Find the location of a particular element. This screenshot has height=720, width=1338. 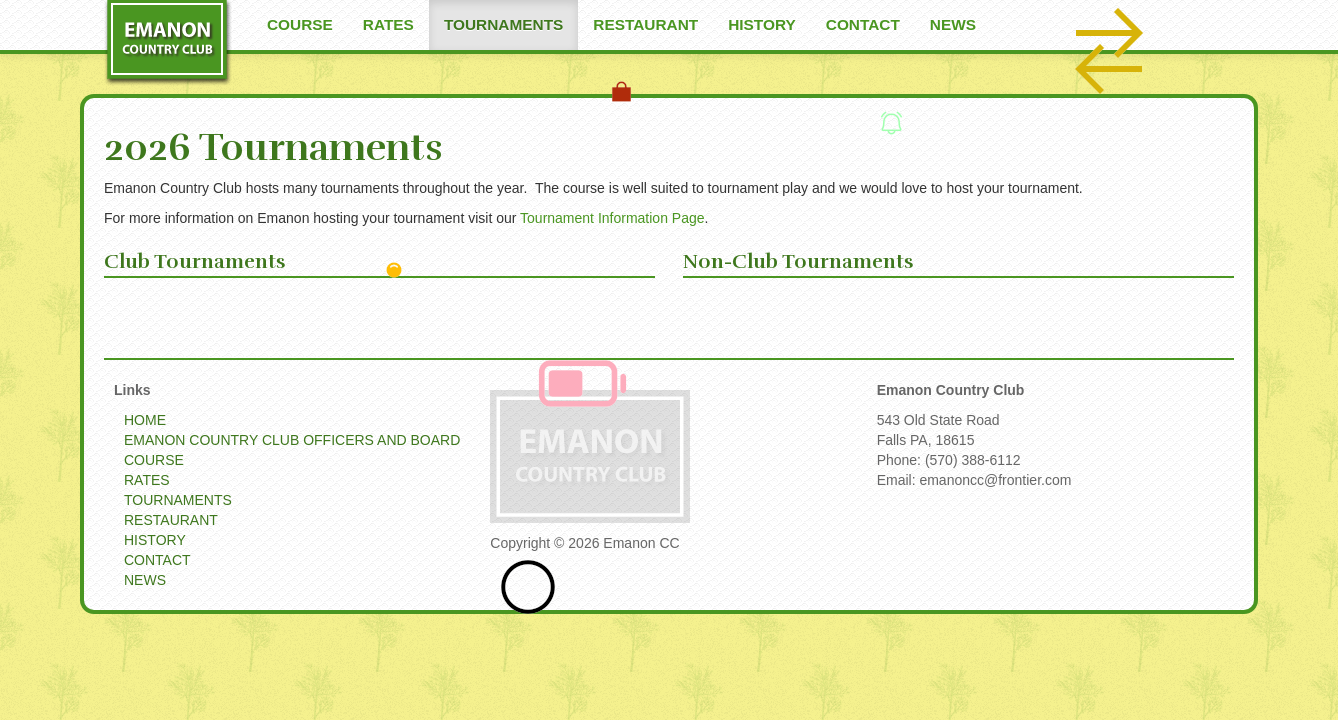

apply inner shadow effect to top edge is located at coordinates (394, 270).